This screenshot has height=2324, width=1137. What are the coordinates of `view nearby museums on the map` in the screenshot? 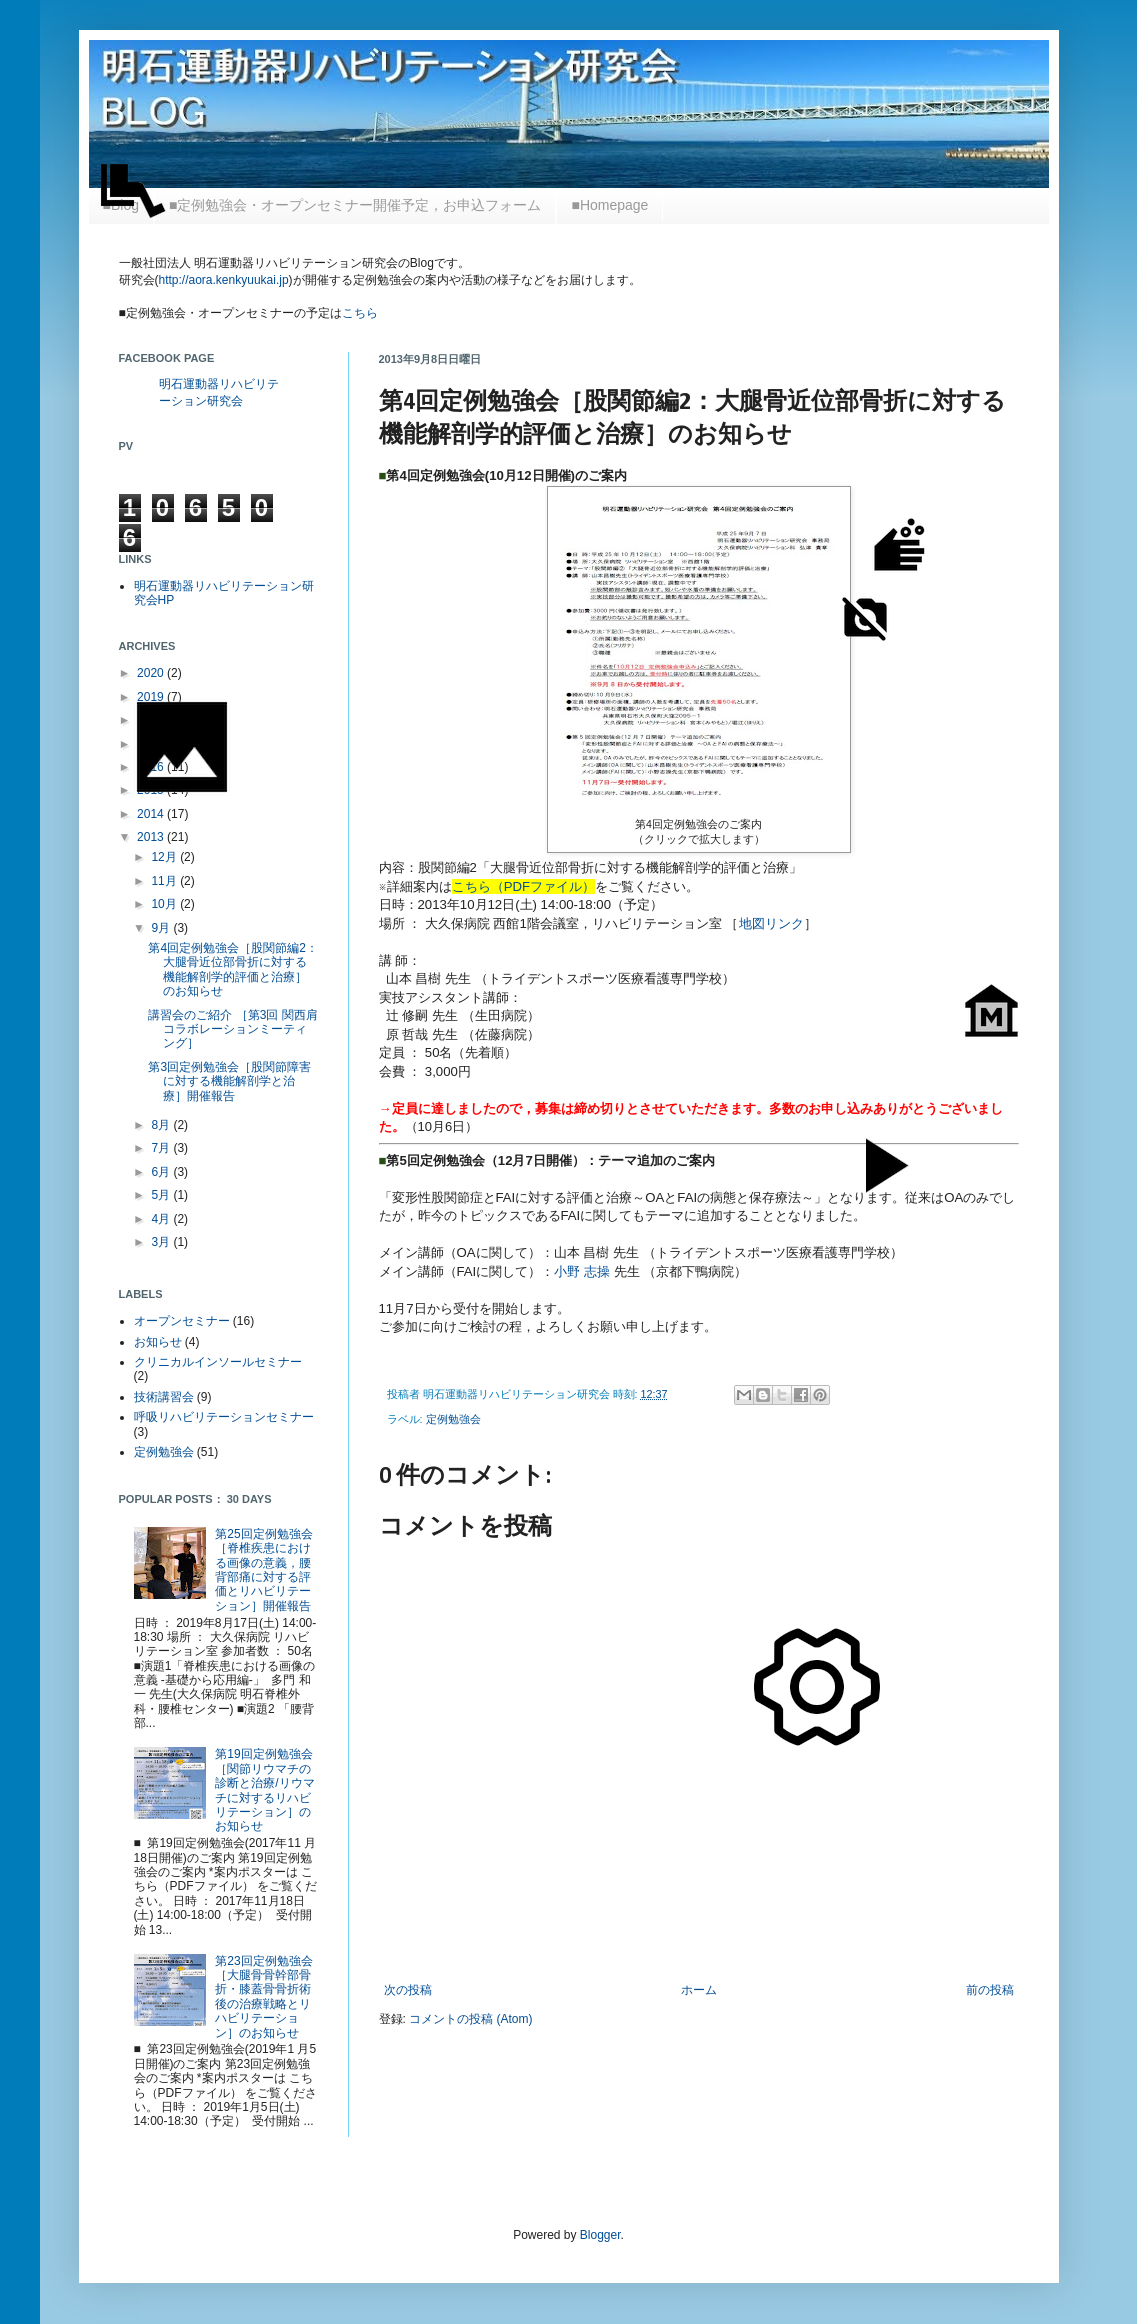 It's located at (991, 1010).